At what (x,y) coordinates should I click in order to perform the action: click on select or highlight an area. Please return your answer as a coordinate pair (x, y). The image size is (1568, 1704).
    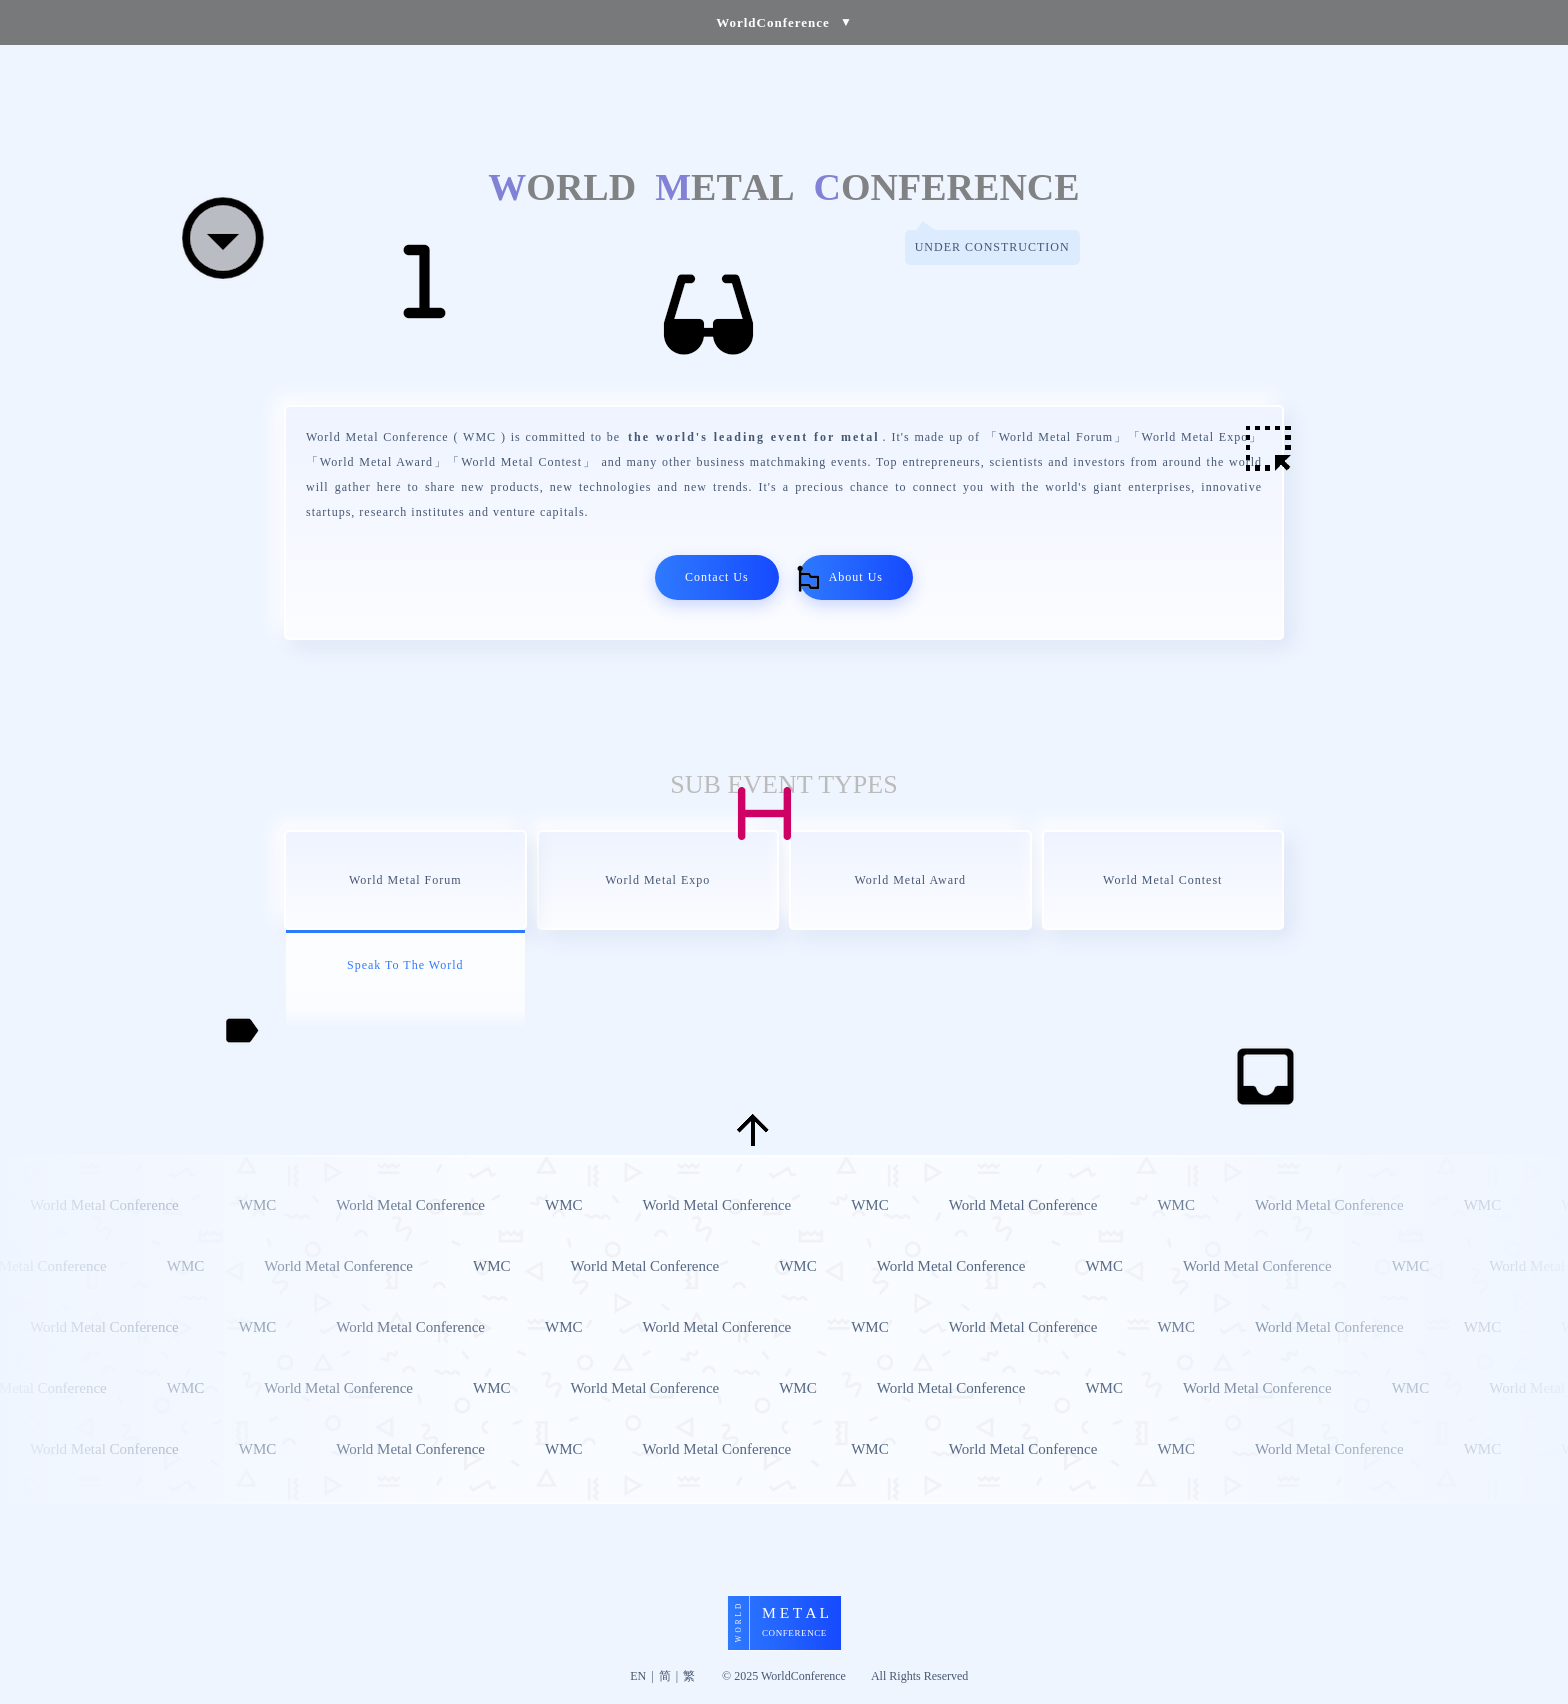
    Looking at the image, I should click on (1268, 448).